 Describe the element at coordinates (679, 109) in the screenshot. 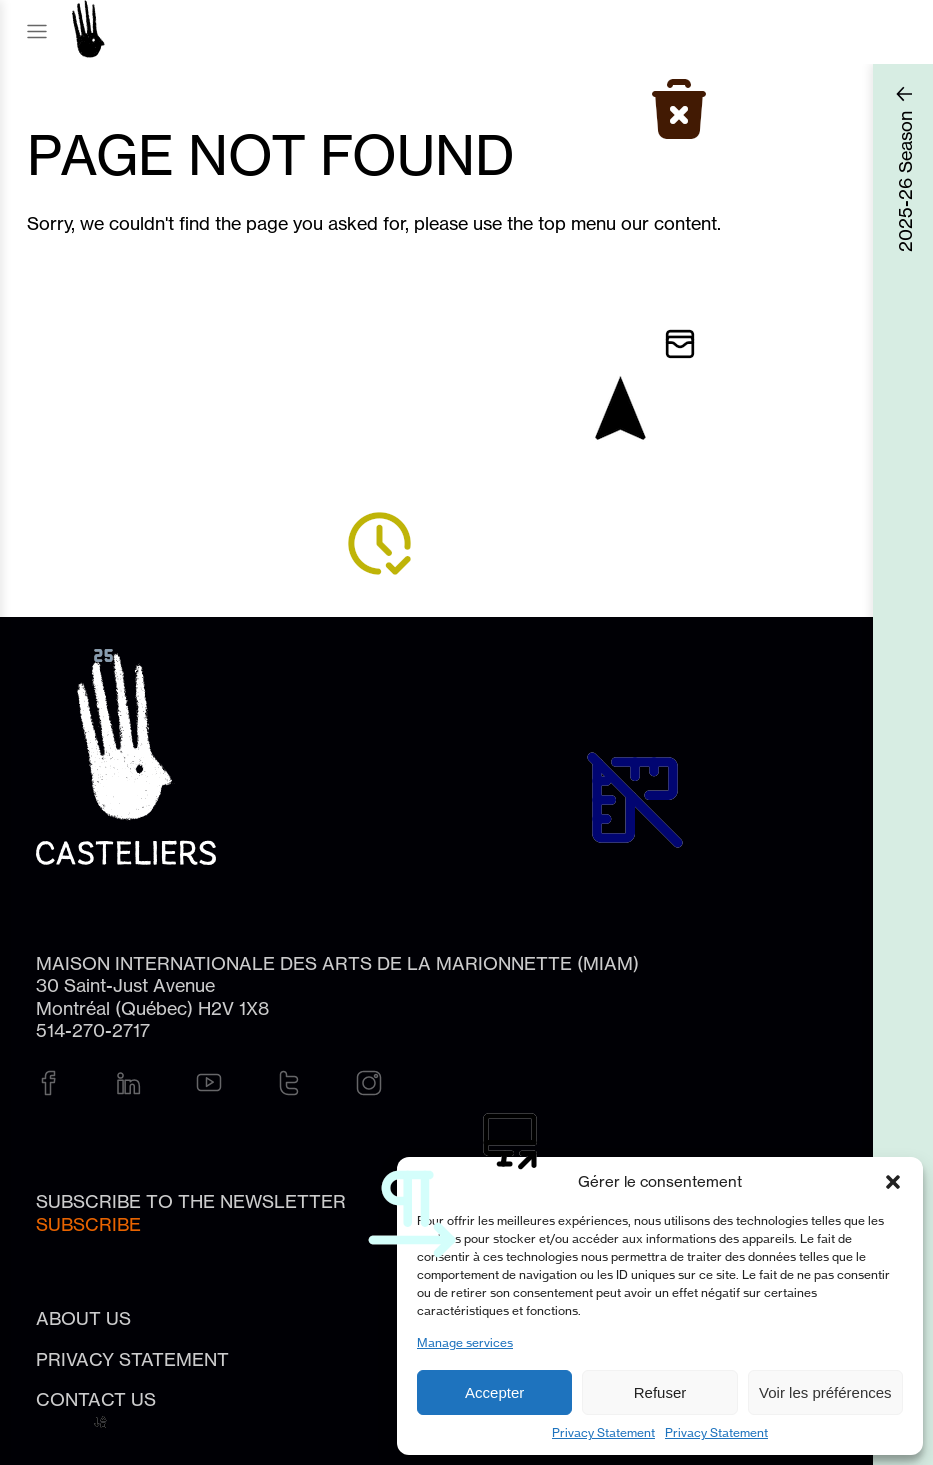

I see `permanently delete item` at that location.